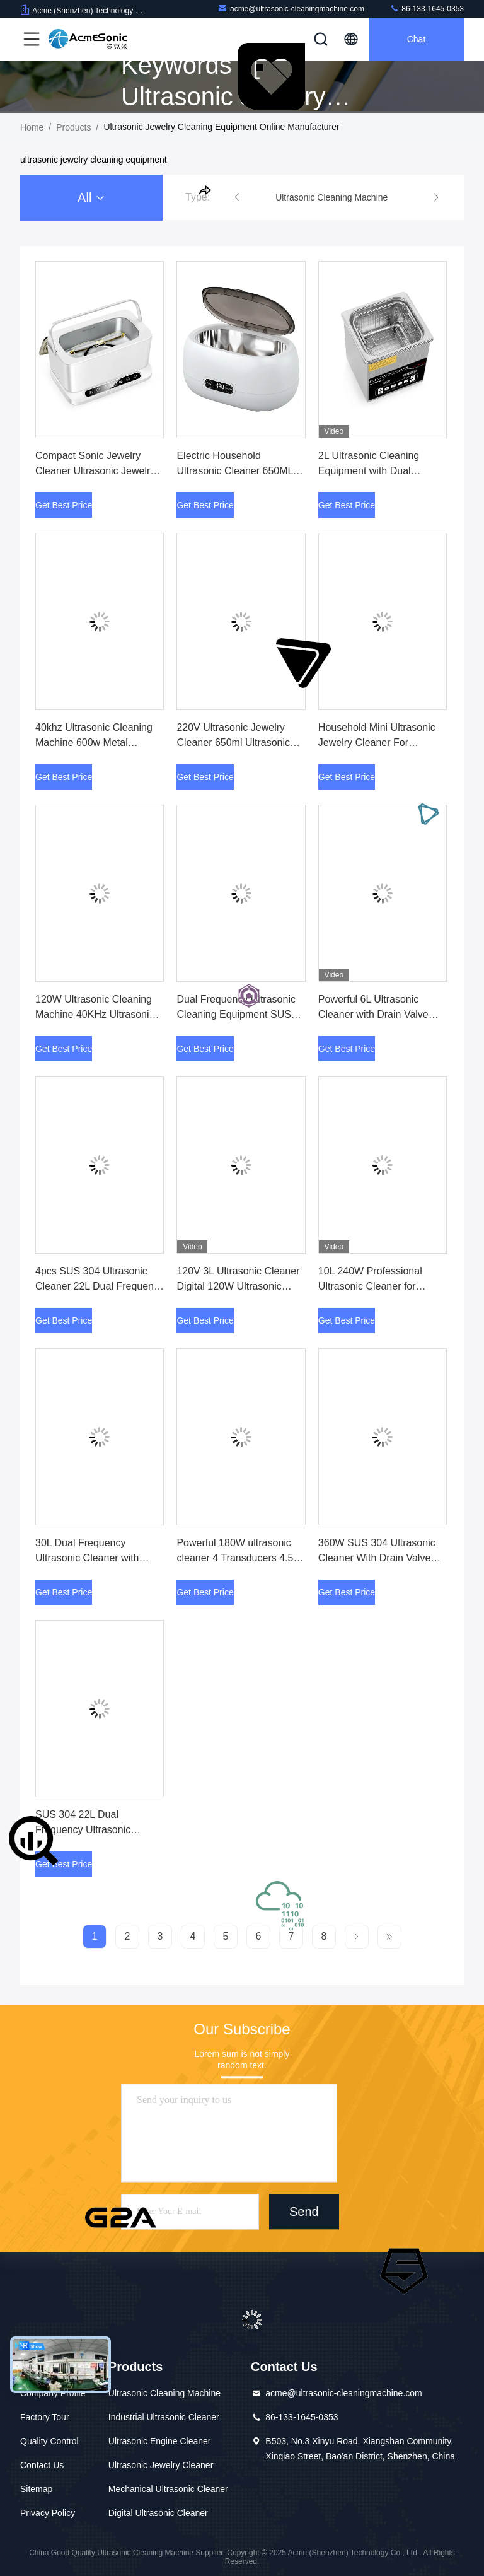 Image resolution: width=484 pixels, height=2576 pixels. What do you see at coordinates (120, 2217) in the screenshot?
I see `visit the G2A gaming marketplace` at bounding box center [120, 2217].